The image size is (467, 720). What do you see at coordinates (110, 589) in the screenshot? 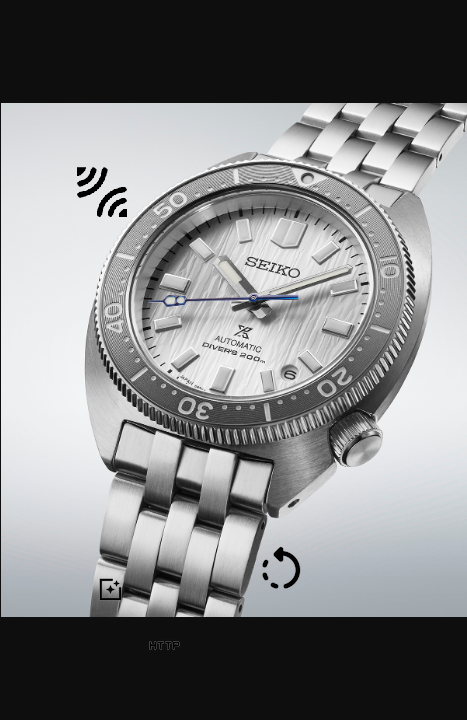
I see `apply filters or effects to a photo` at bounding box center [110, 589].